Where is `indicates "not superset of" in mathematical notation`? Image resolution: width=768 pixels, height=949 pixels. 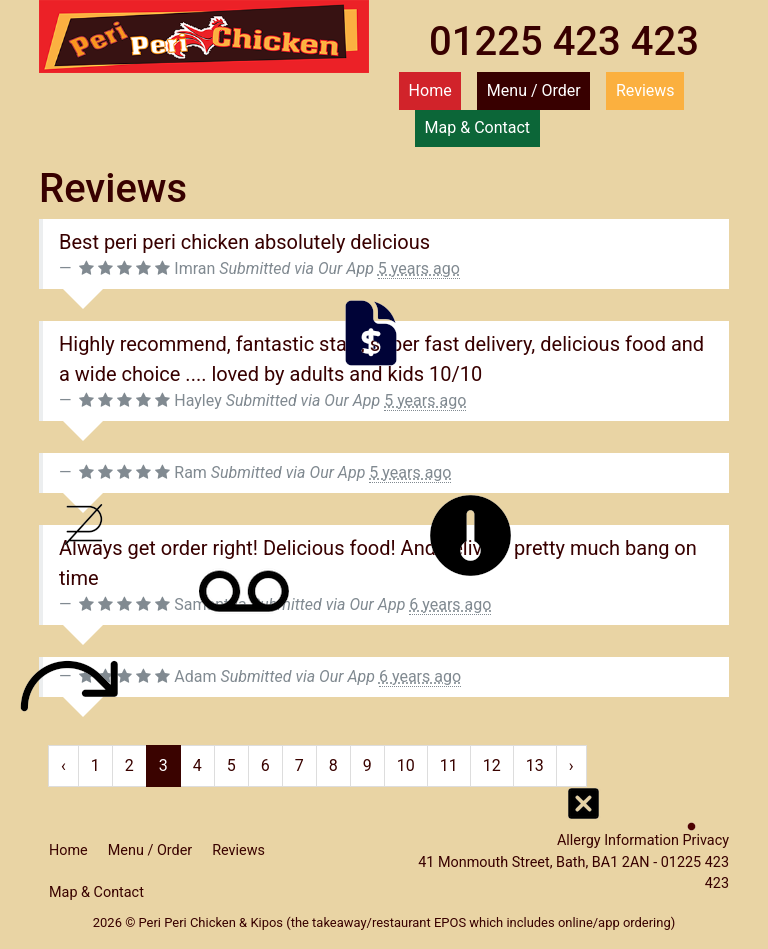 indicates "not superset of" in mathematical notation is located at coordinates (83, 524).